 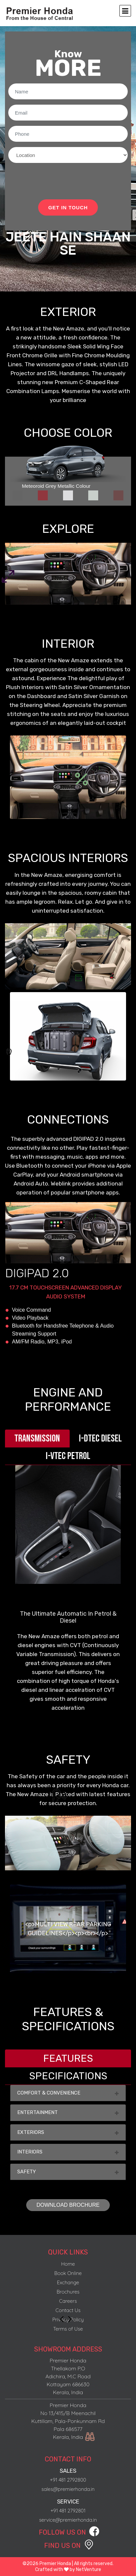 I want to click on view discount or promotional offer, so click(x=81, y=779).